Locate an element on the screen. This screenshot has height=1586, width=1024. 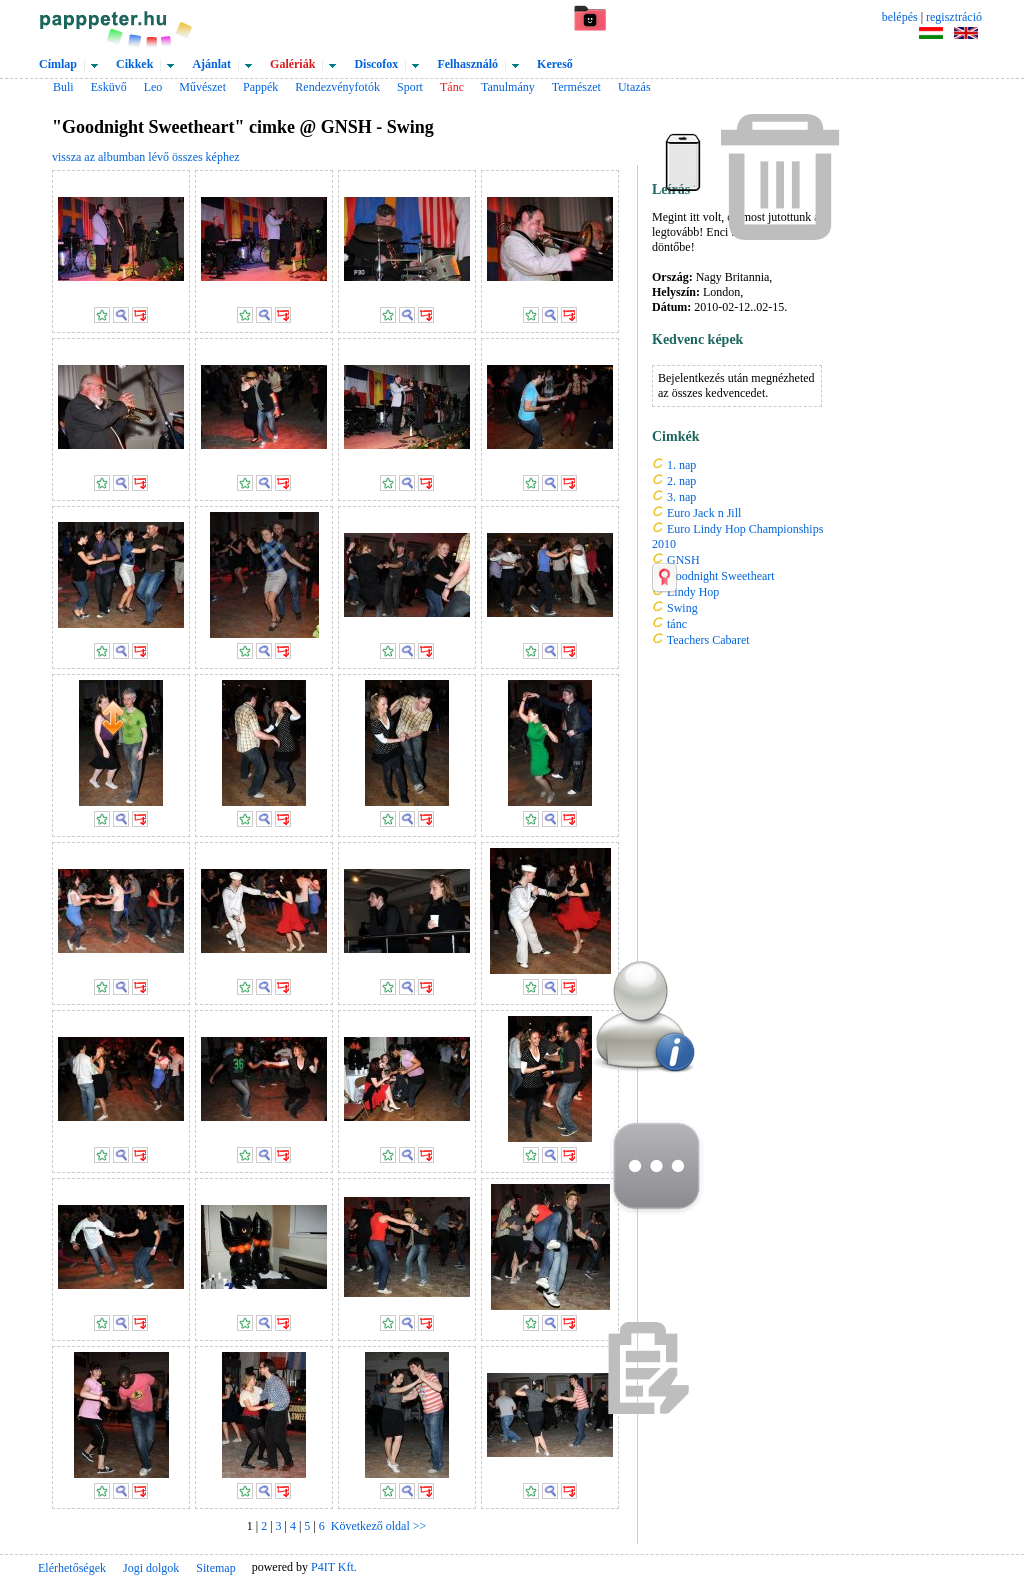
pkcs7 certificate bundle file is located at coordinates (664, 577).